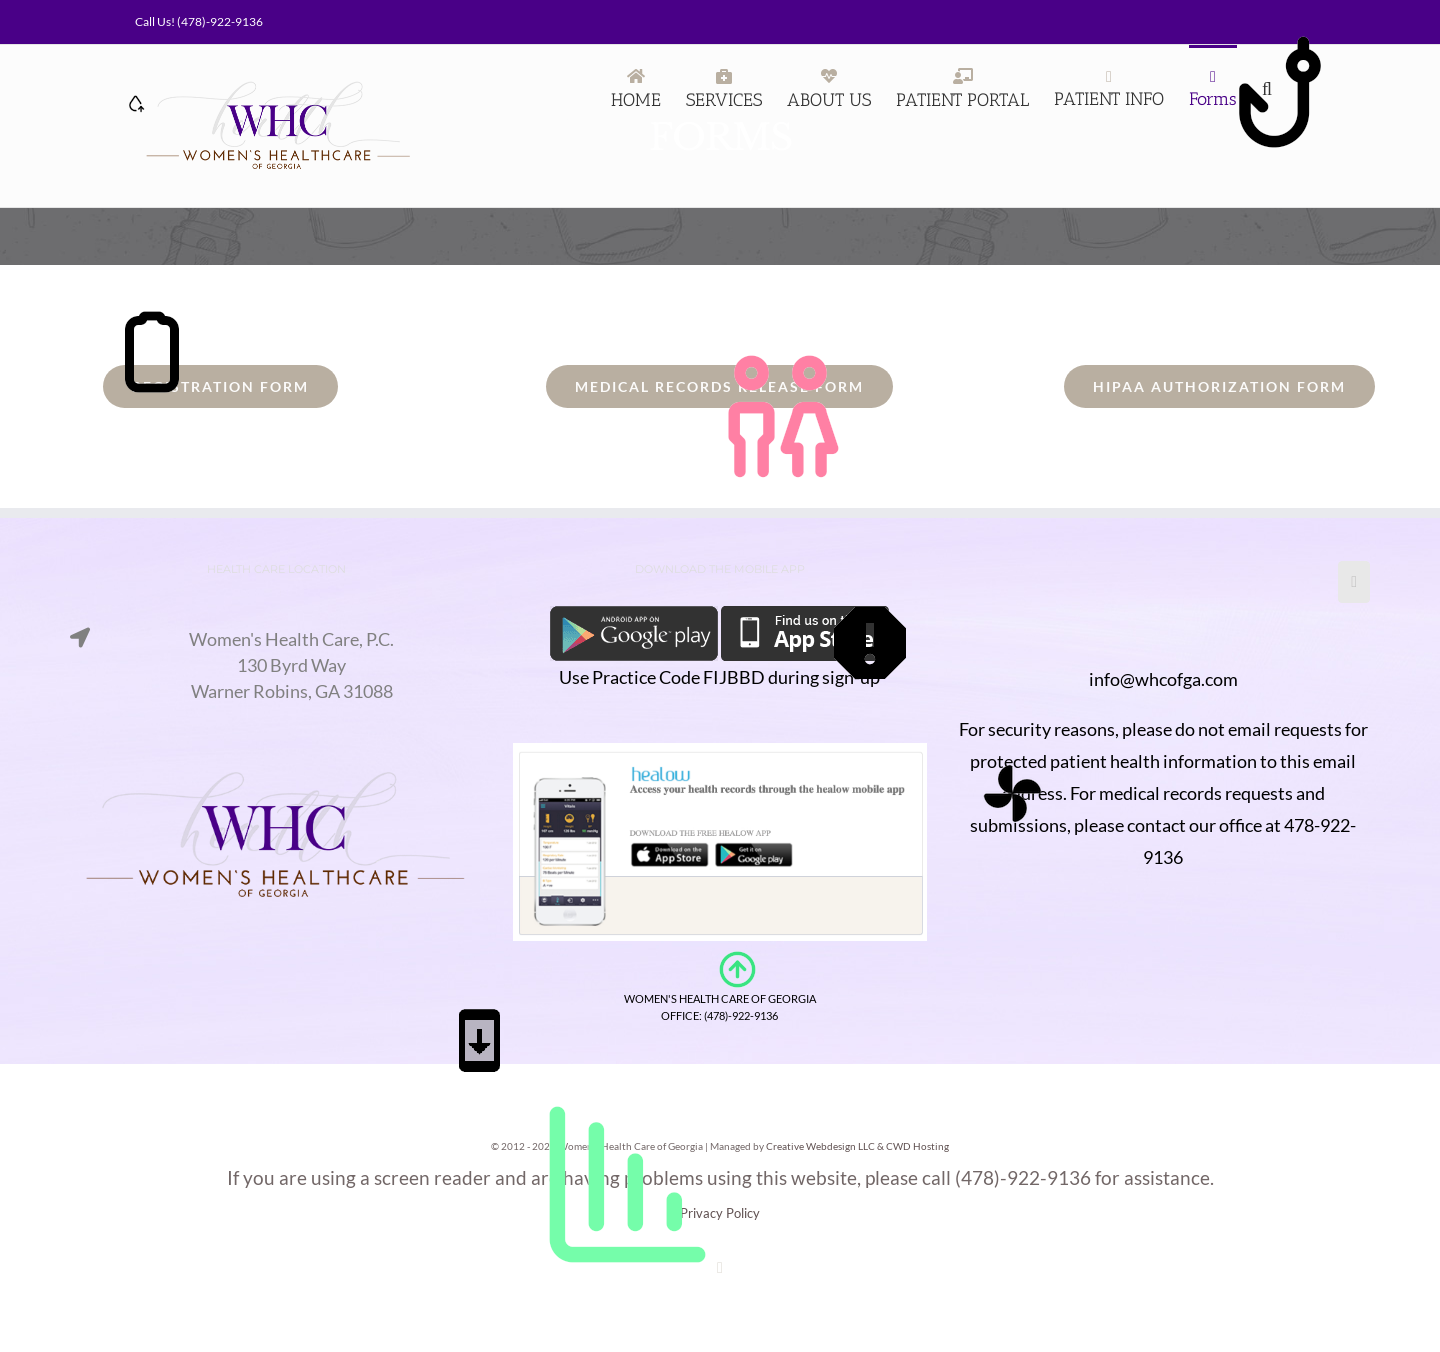  Describe the element at coordinates (135, 103) in the screenshot. I see `increase water or liquid level` at that location.